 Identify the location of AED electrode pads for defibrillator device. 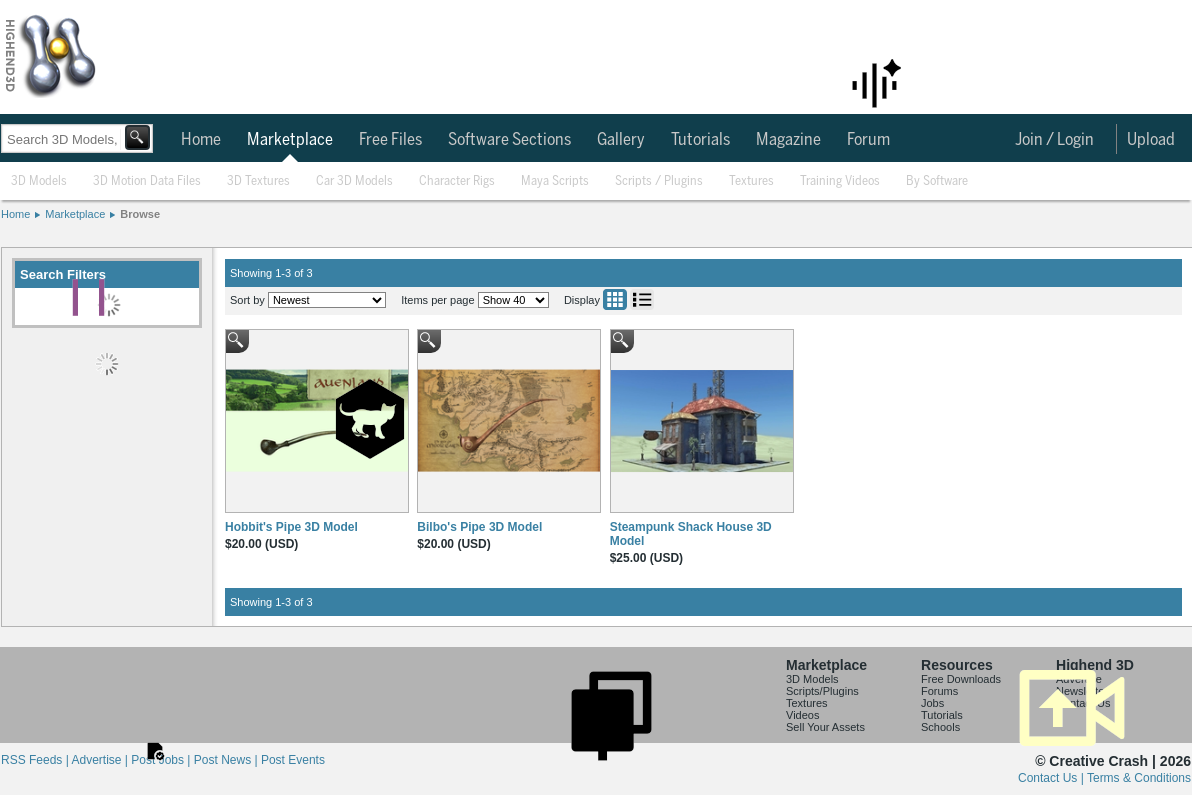
(611, 711).